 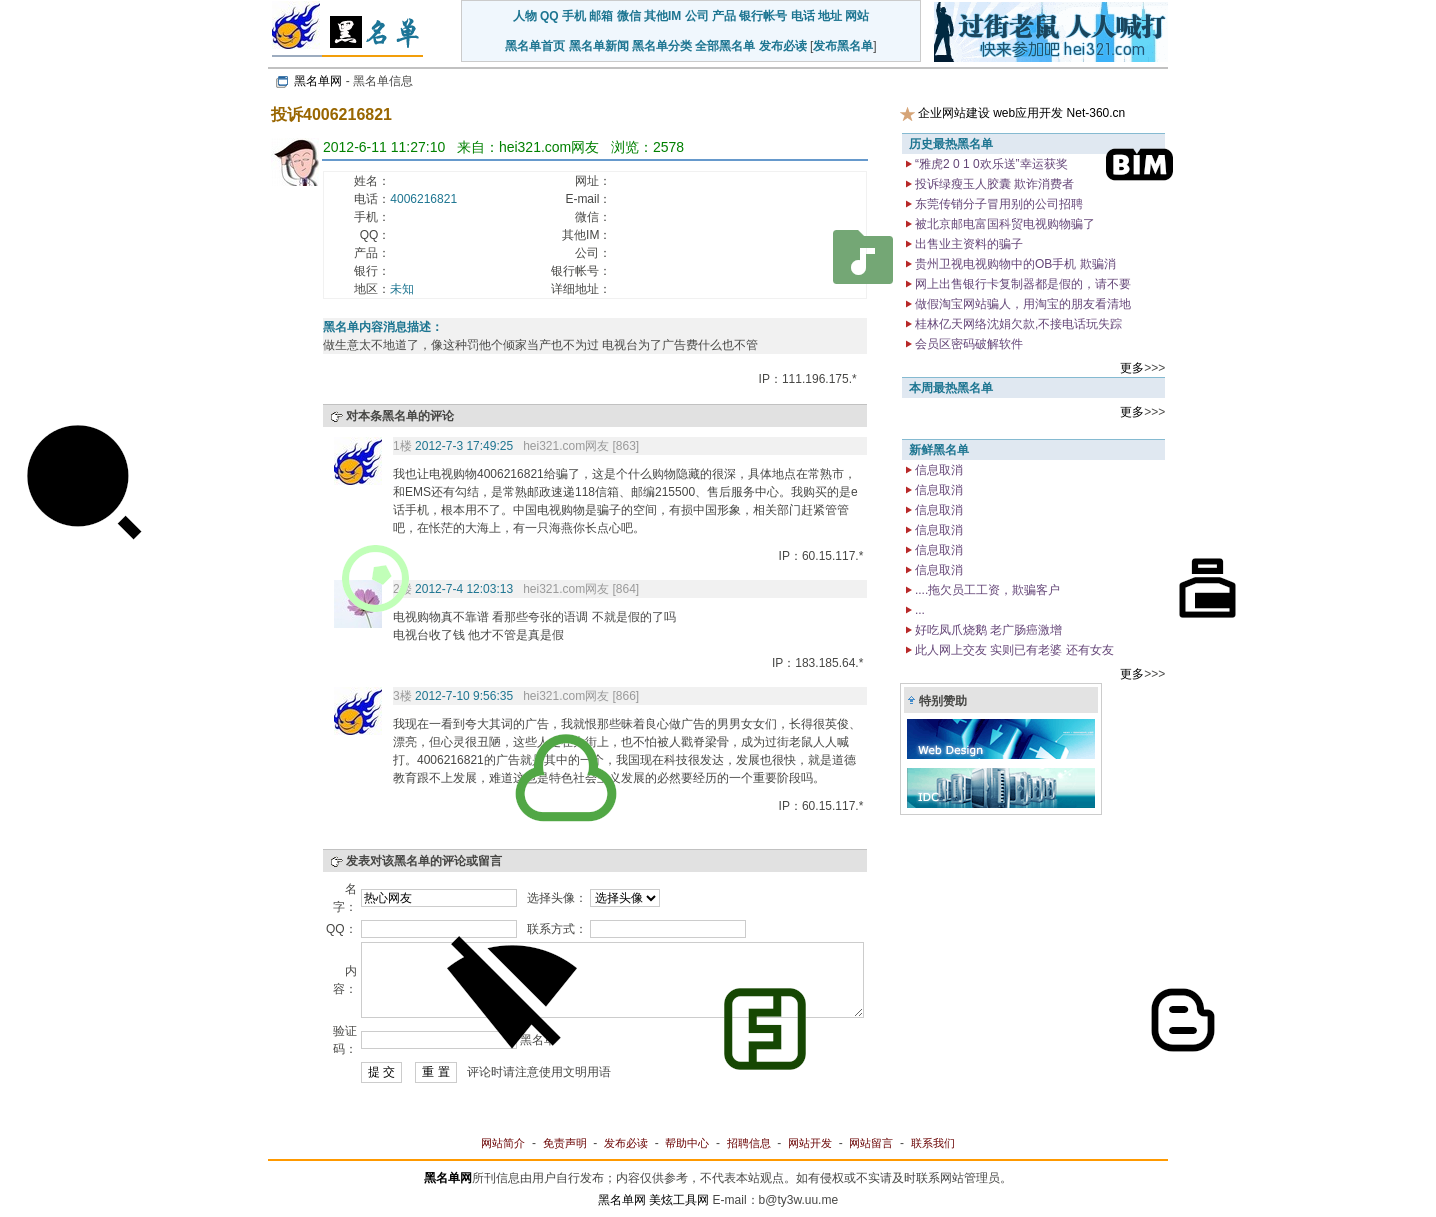 I want to click on search for content or items, so click(x=83, y=481).